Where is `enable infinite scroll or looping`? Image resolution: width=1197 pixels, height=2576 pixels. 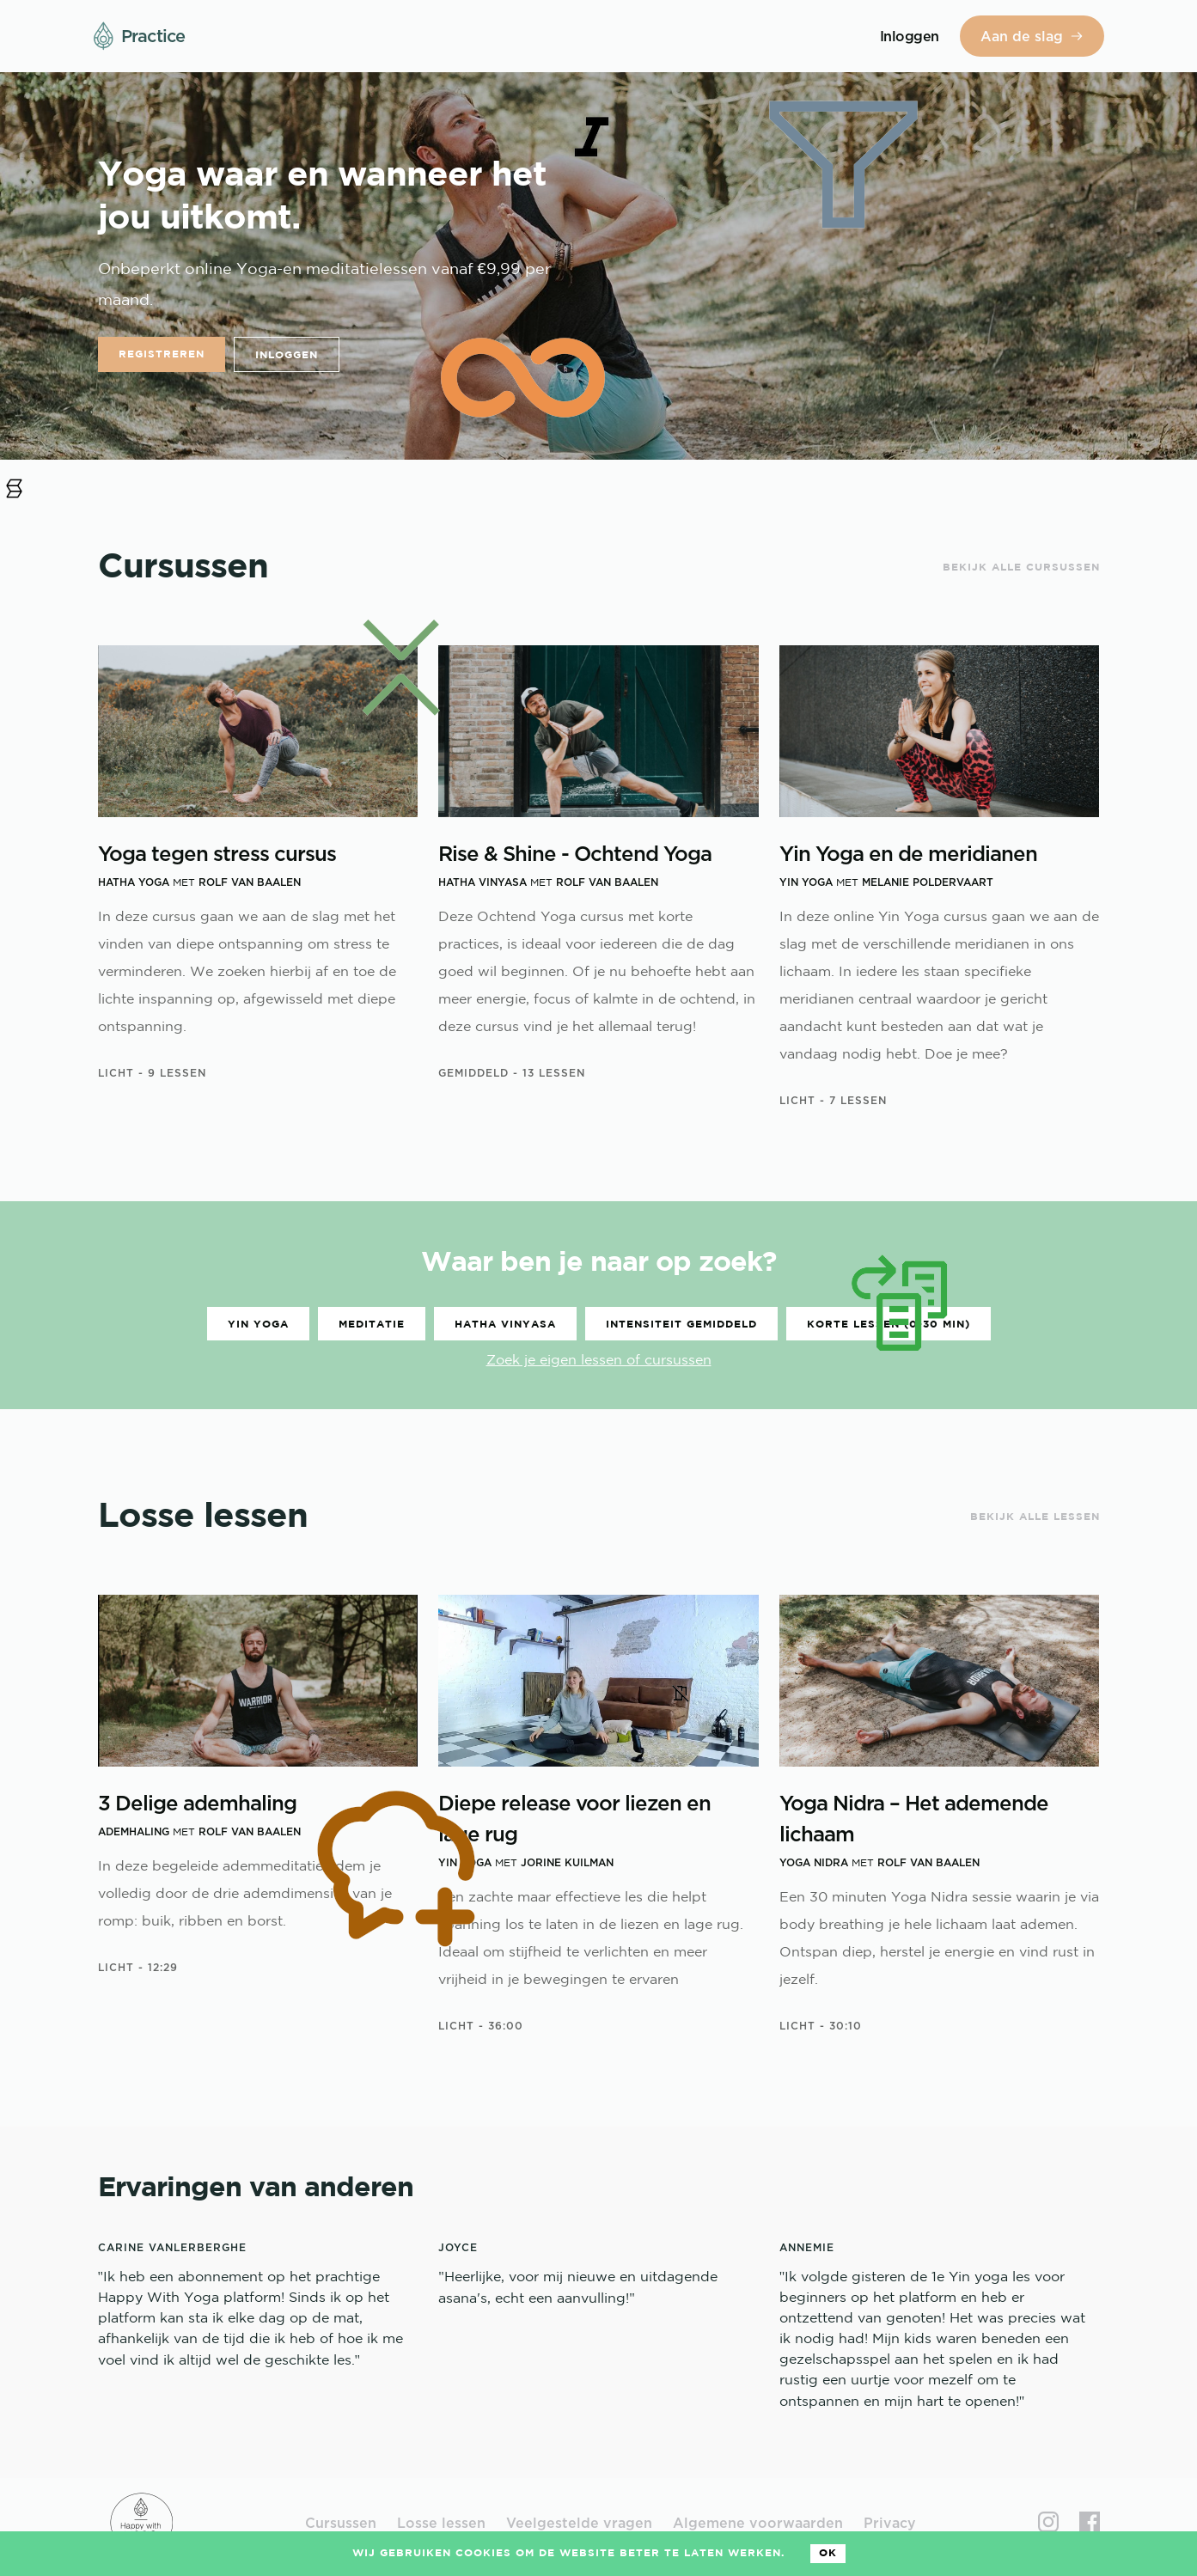
enable infinite scroll or looping is located at coordinates (522, 377).